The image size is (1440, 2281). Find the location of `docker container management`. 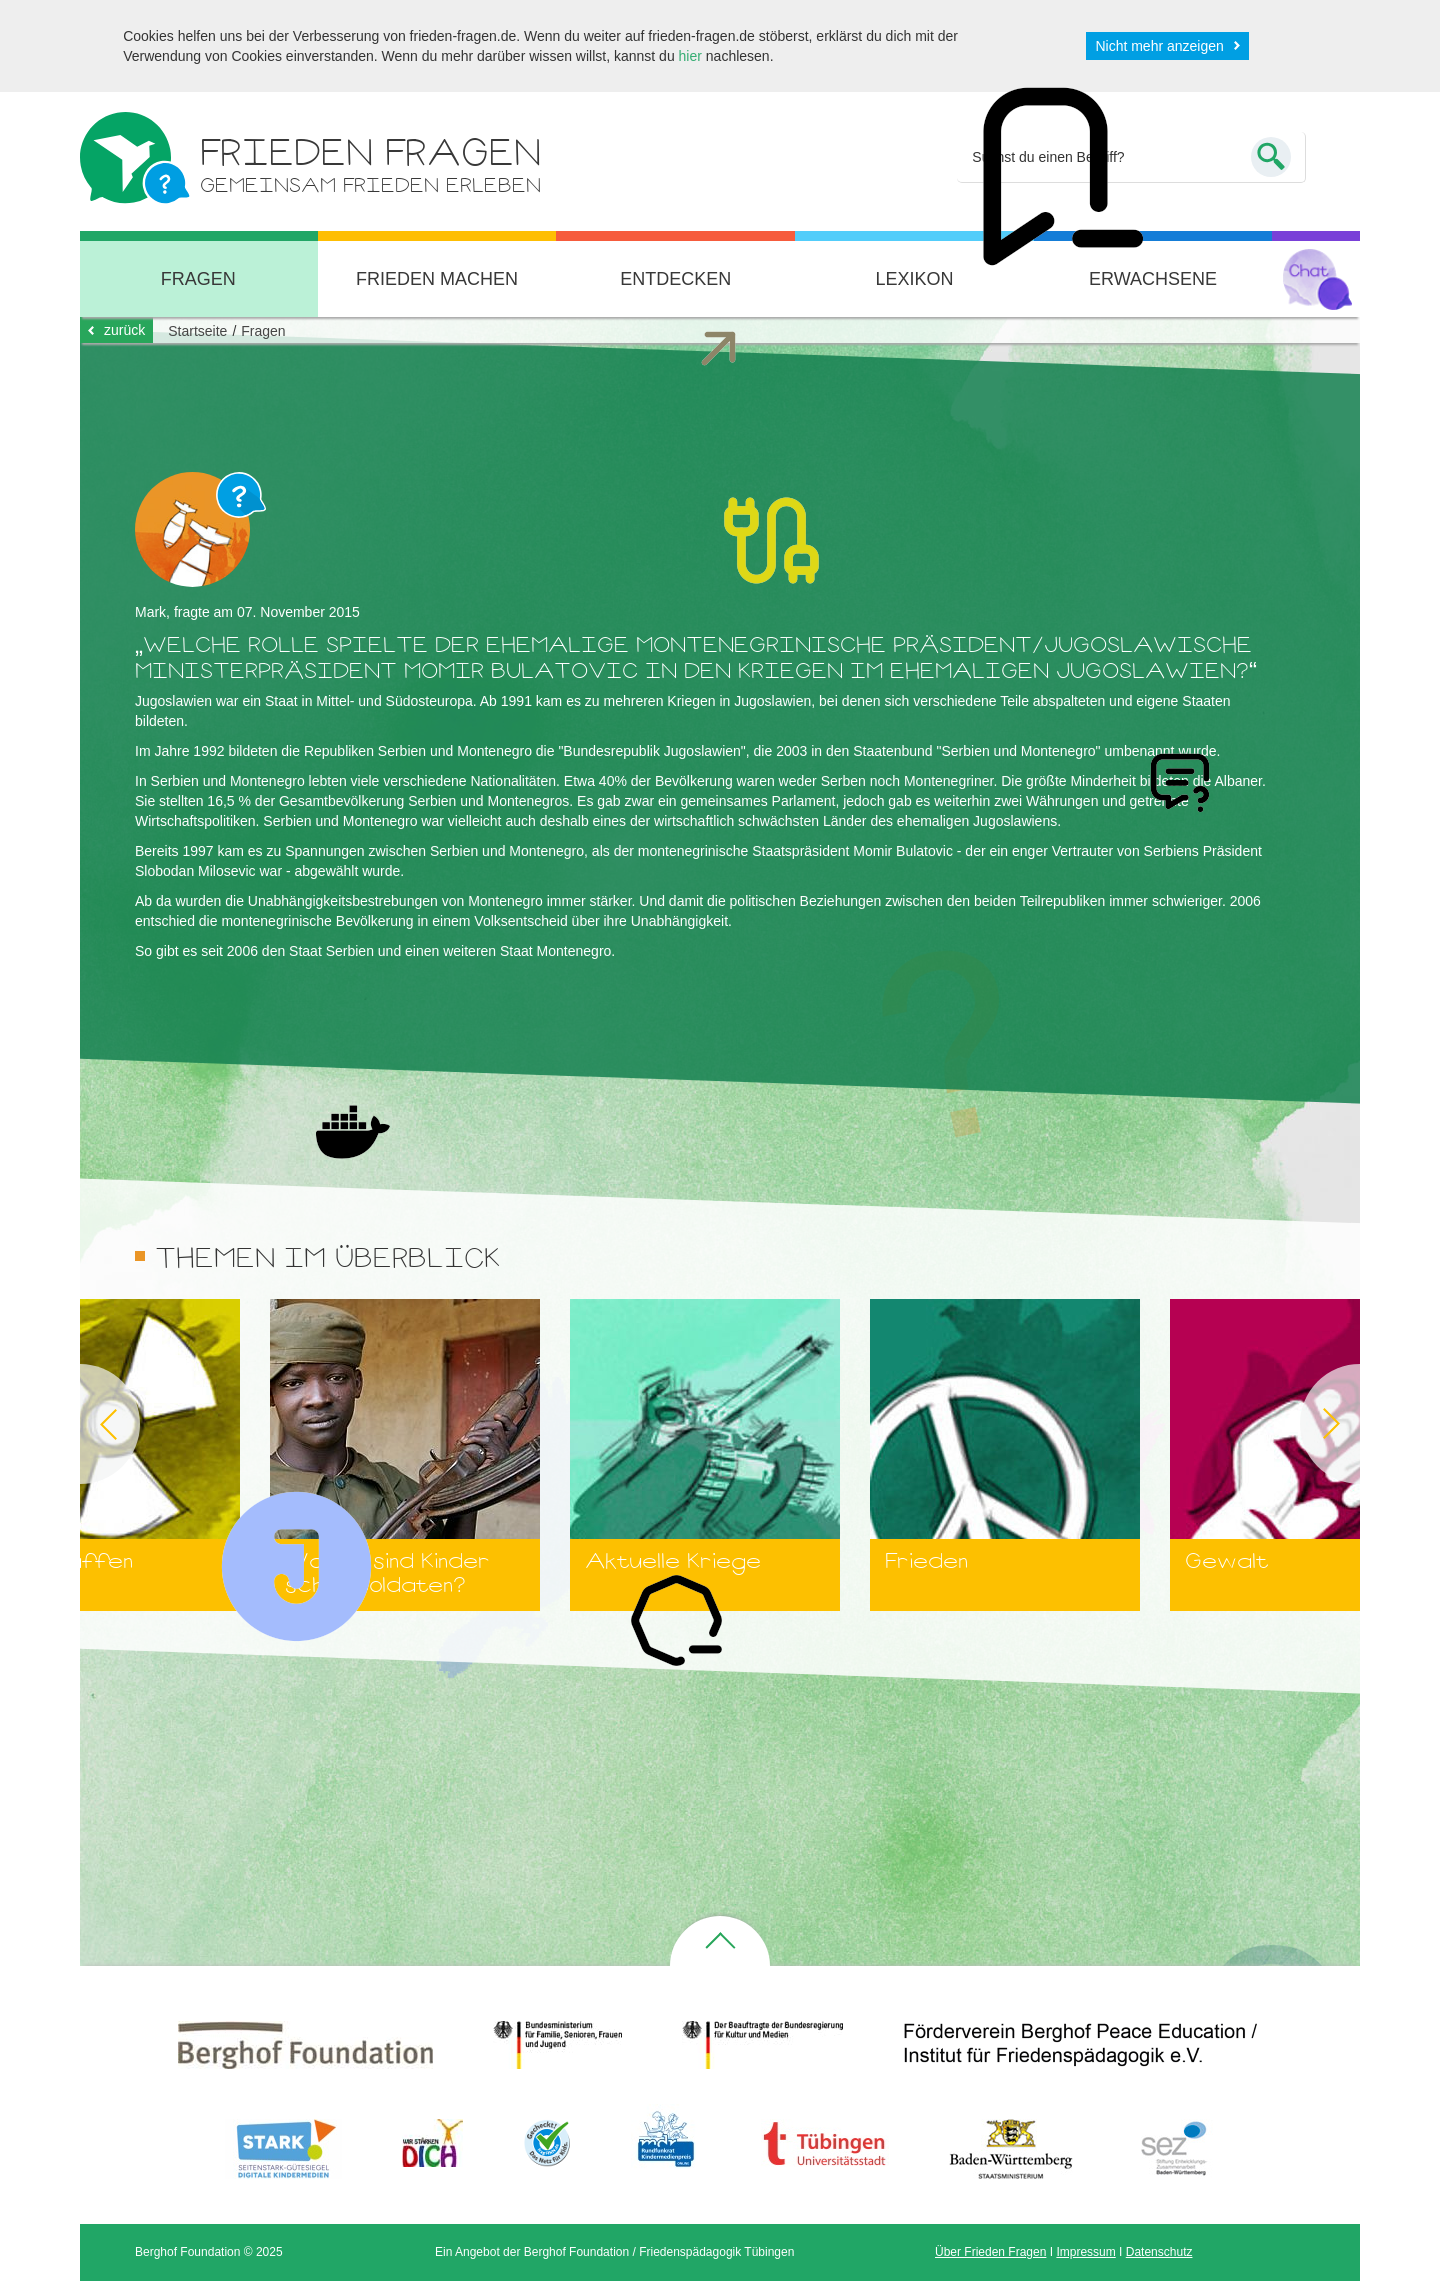

docker container management is located at coordinates (353, 1132).